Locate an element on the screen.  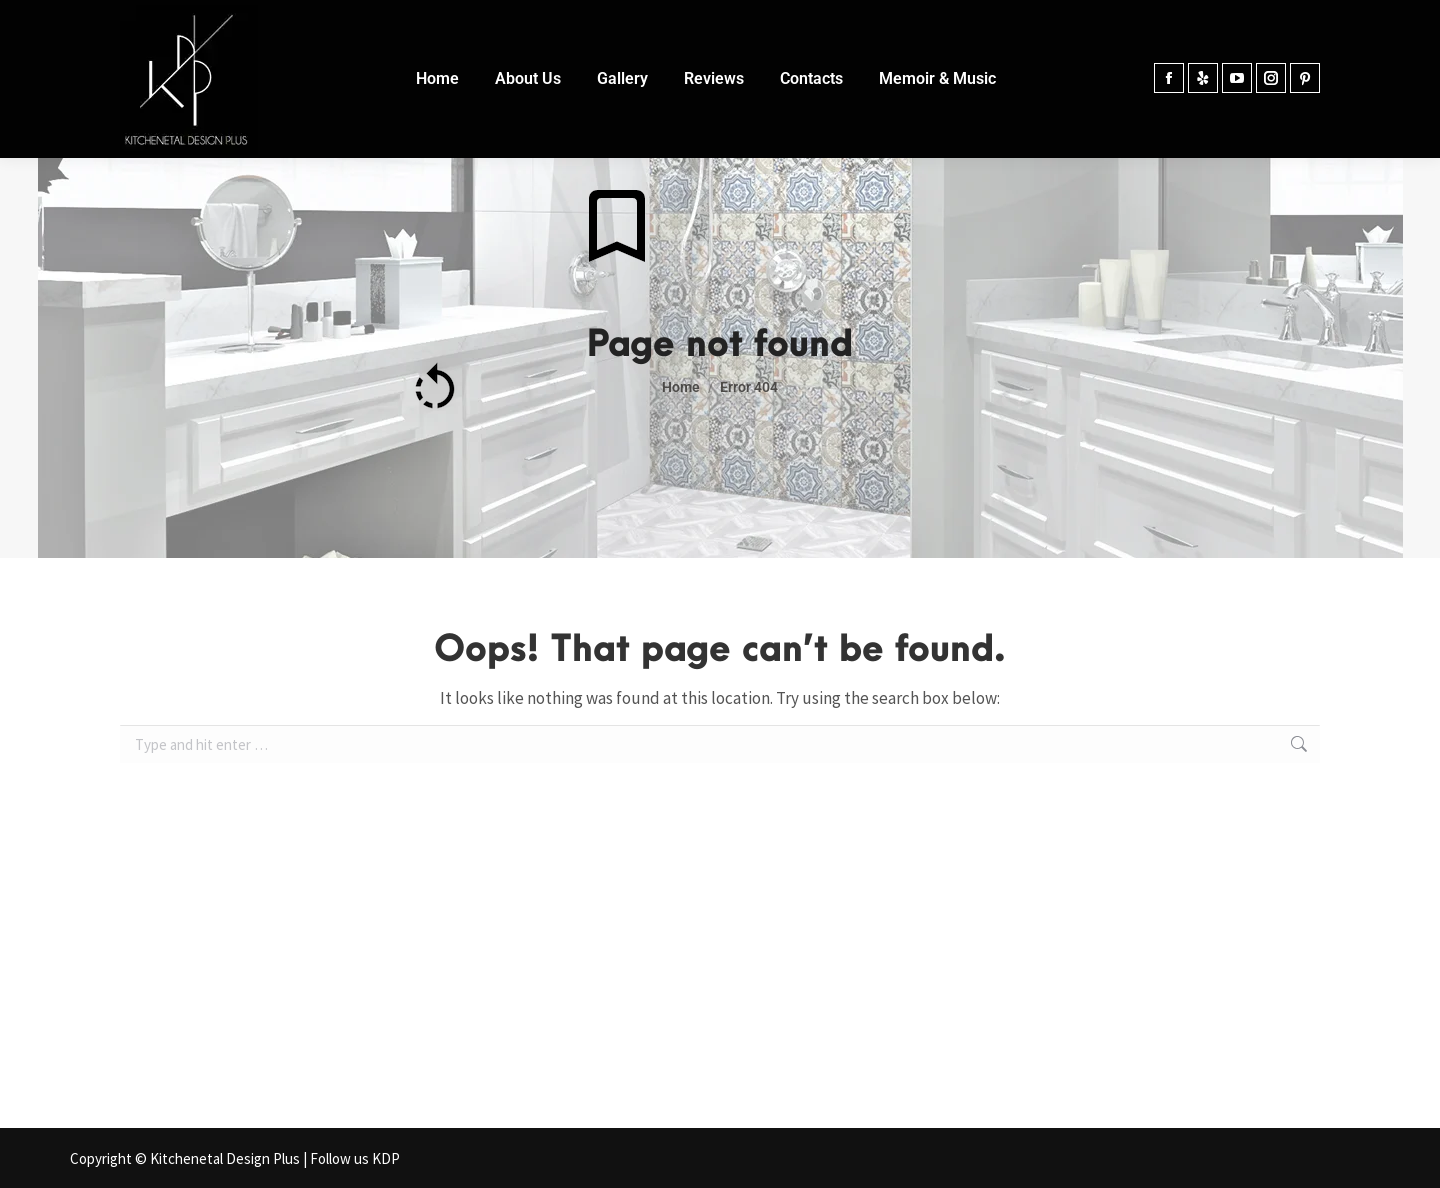
rotate image counterclockwise is located at coordinates (435, 389).